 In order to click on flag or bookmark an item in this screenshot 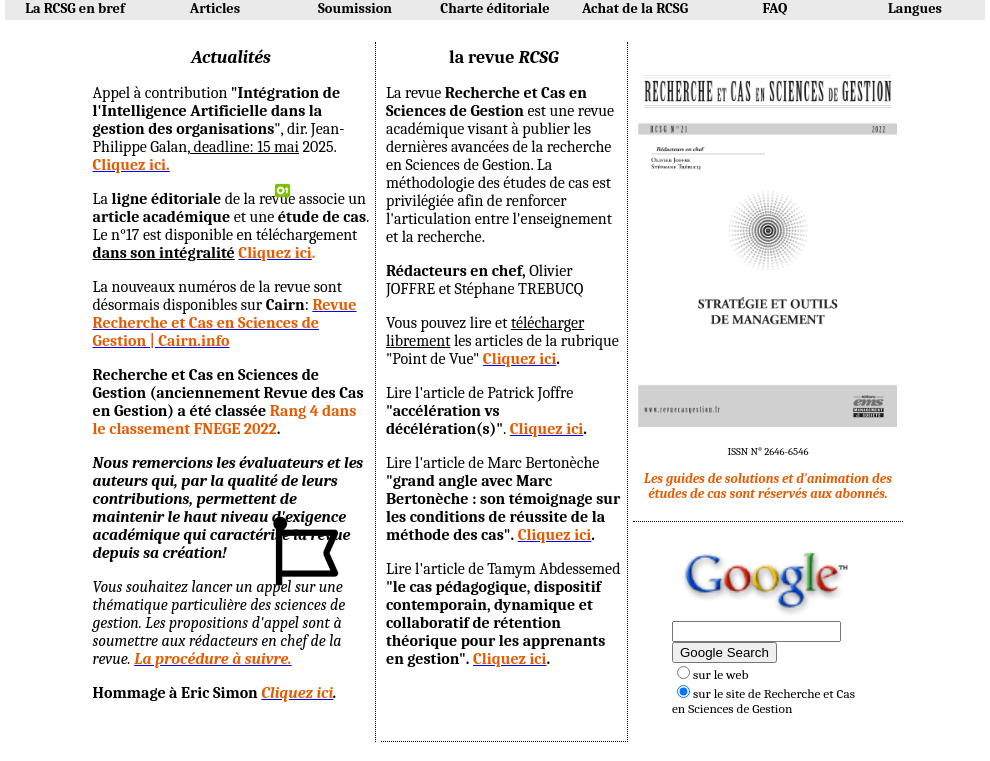, I will do `click(306, 551)`.